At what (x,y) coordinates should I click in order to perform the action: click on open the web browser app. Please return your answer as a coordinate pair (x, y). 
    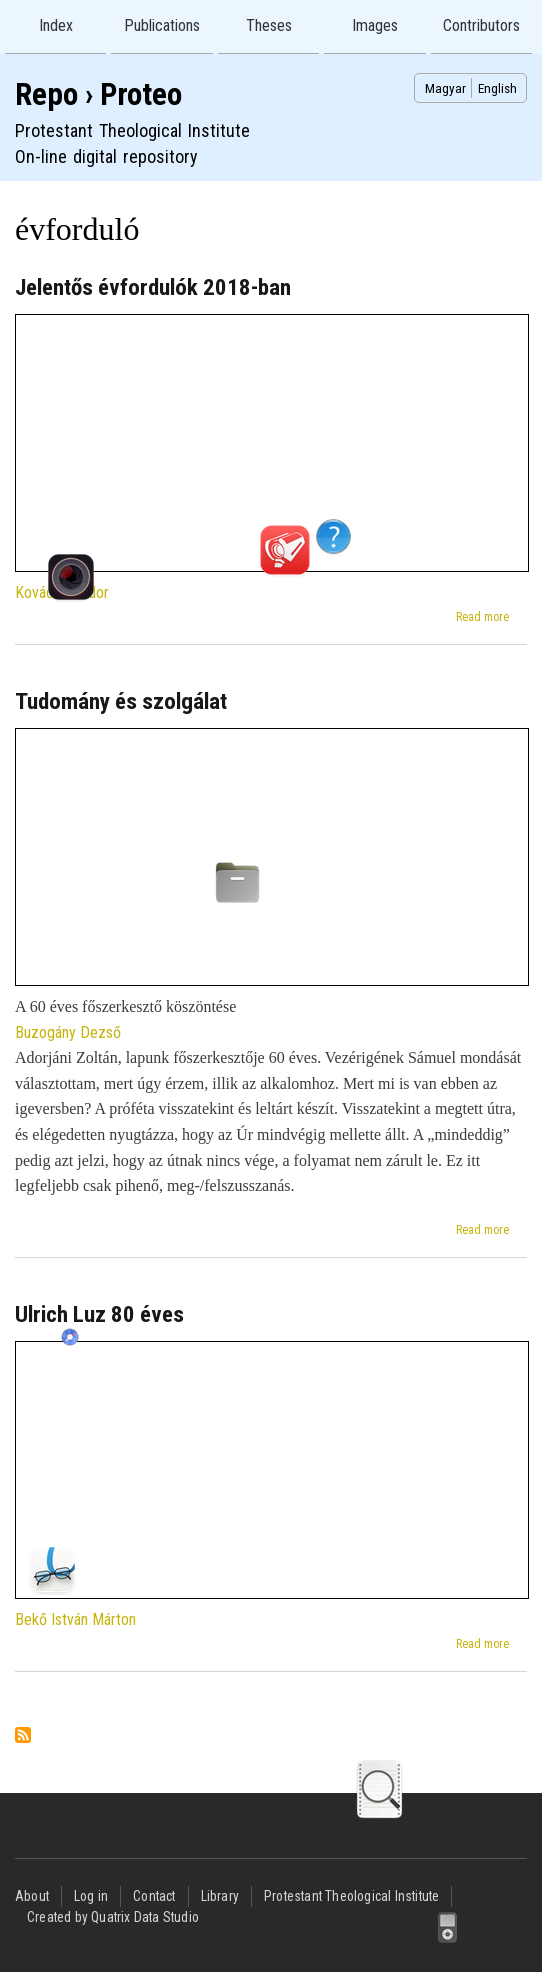
    Looking at the image, I should click on (70, 1337).